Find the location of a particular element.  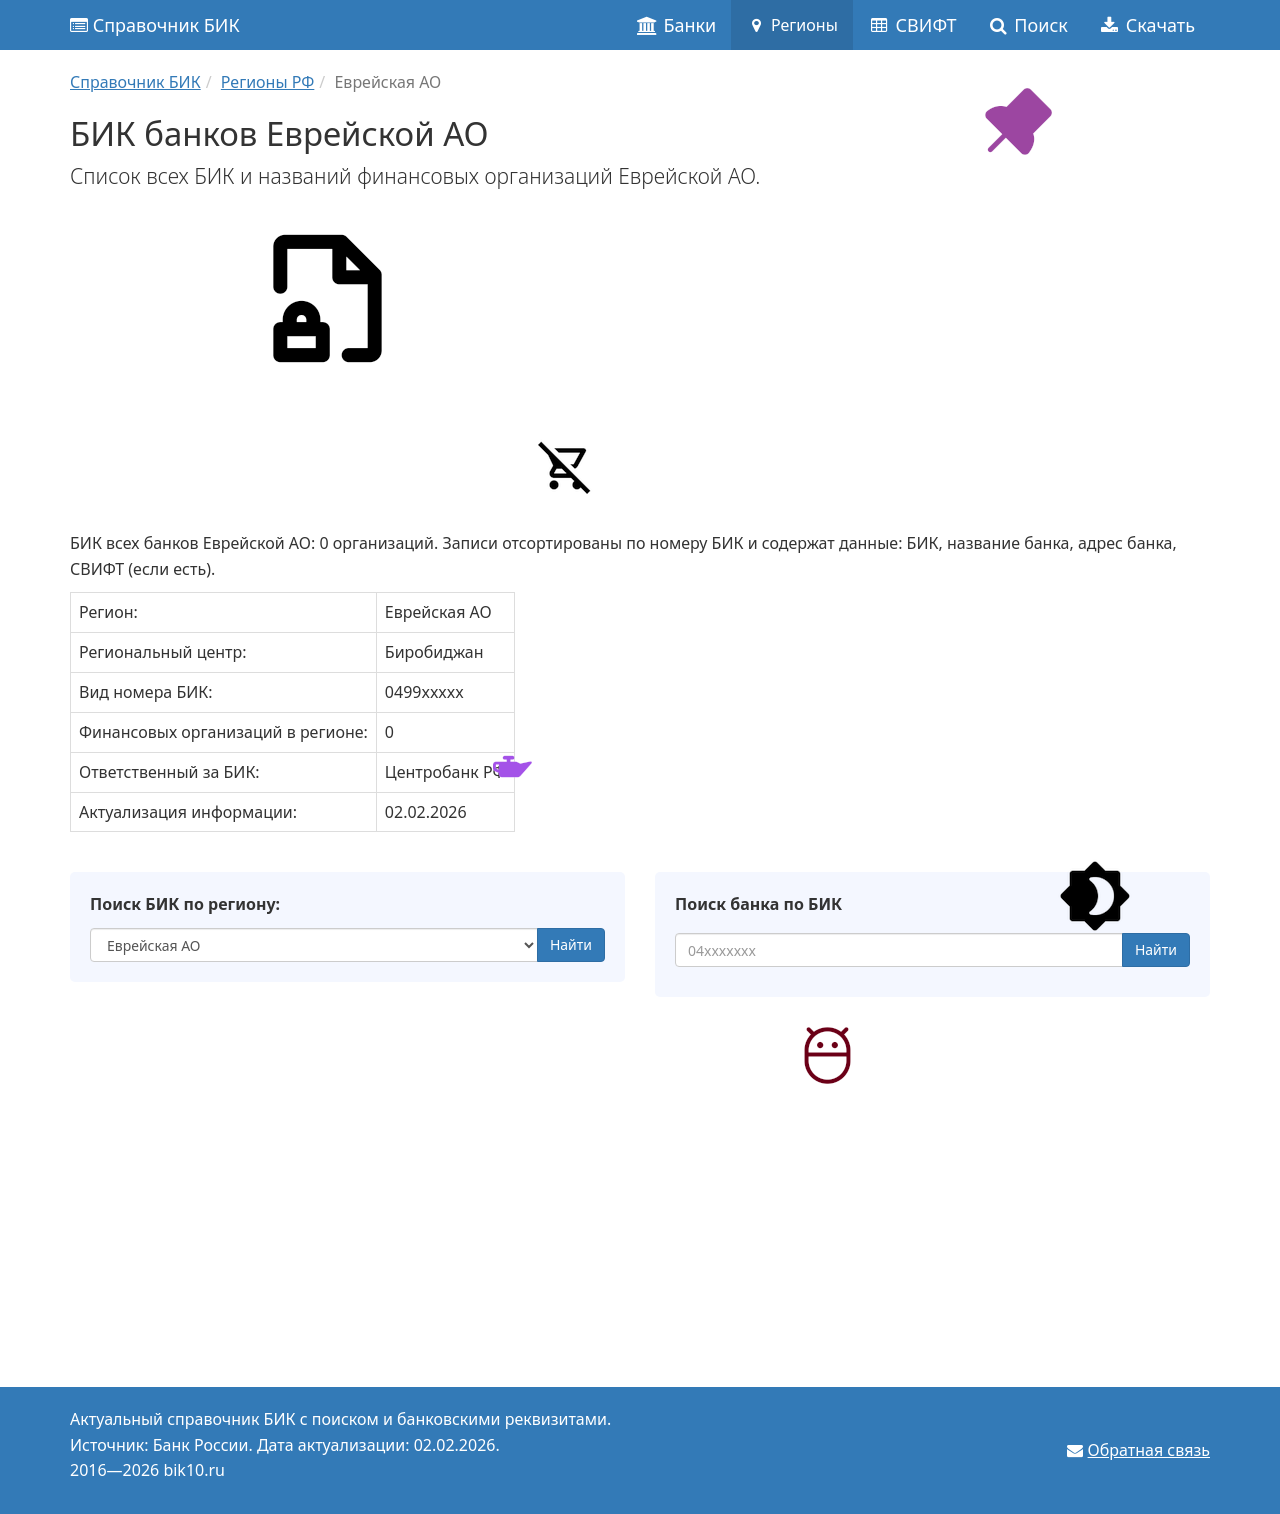

pin an item to keep it visible is located at coordinates (1016, 124).